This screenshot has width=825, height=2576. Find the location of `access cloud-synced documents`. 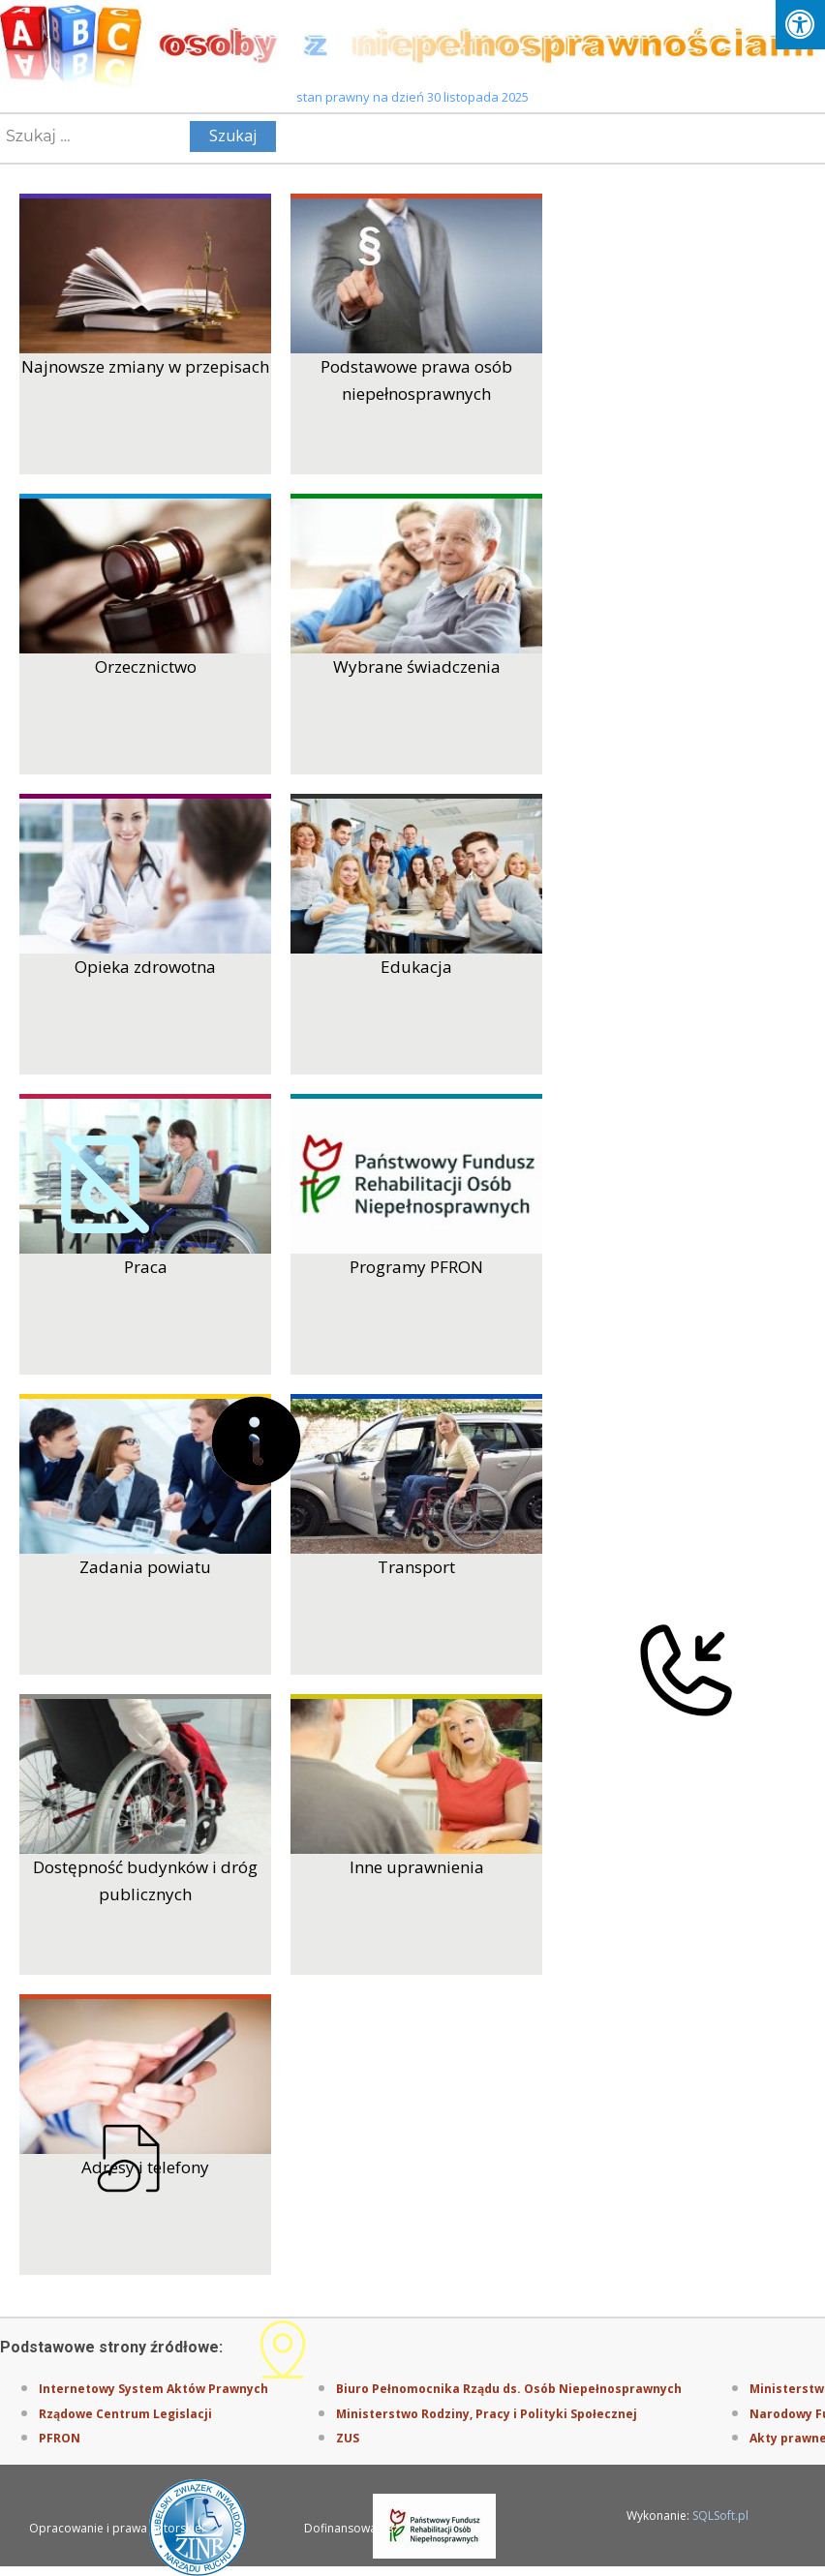

access cloud-synced documents is located at coordinates (131, 2158).